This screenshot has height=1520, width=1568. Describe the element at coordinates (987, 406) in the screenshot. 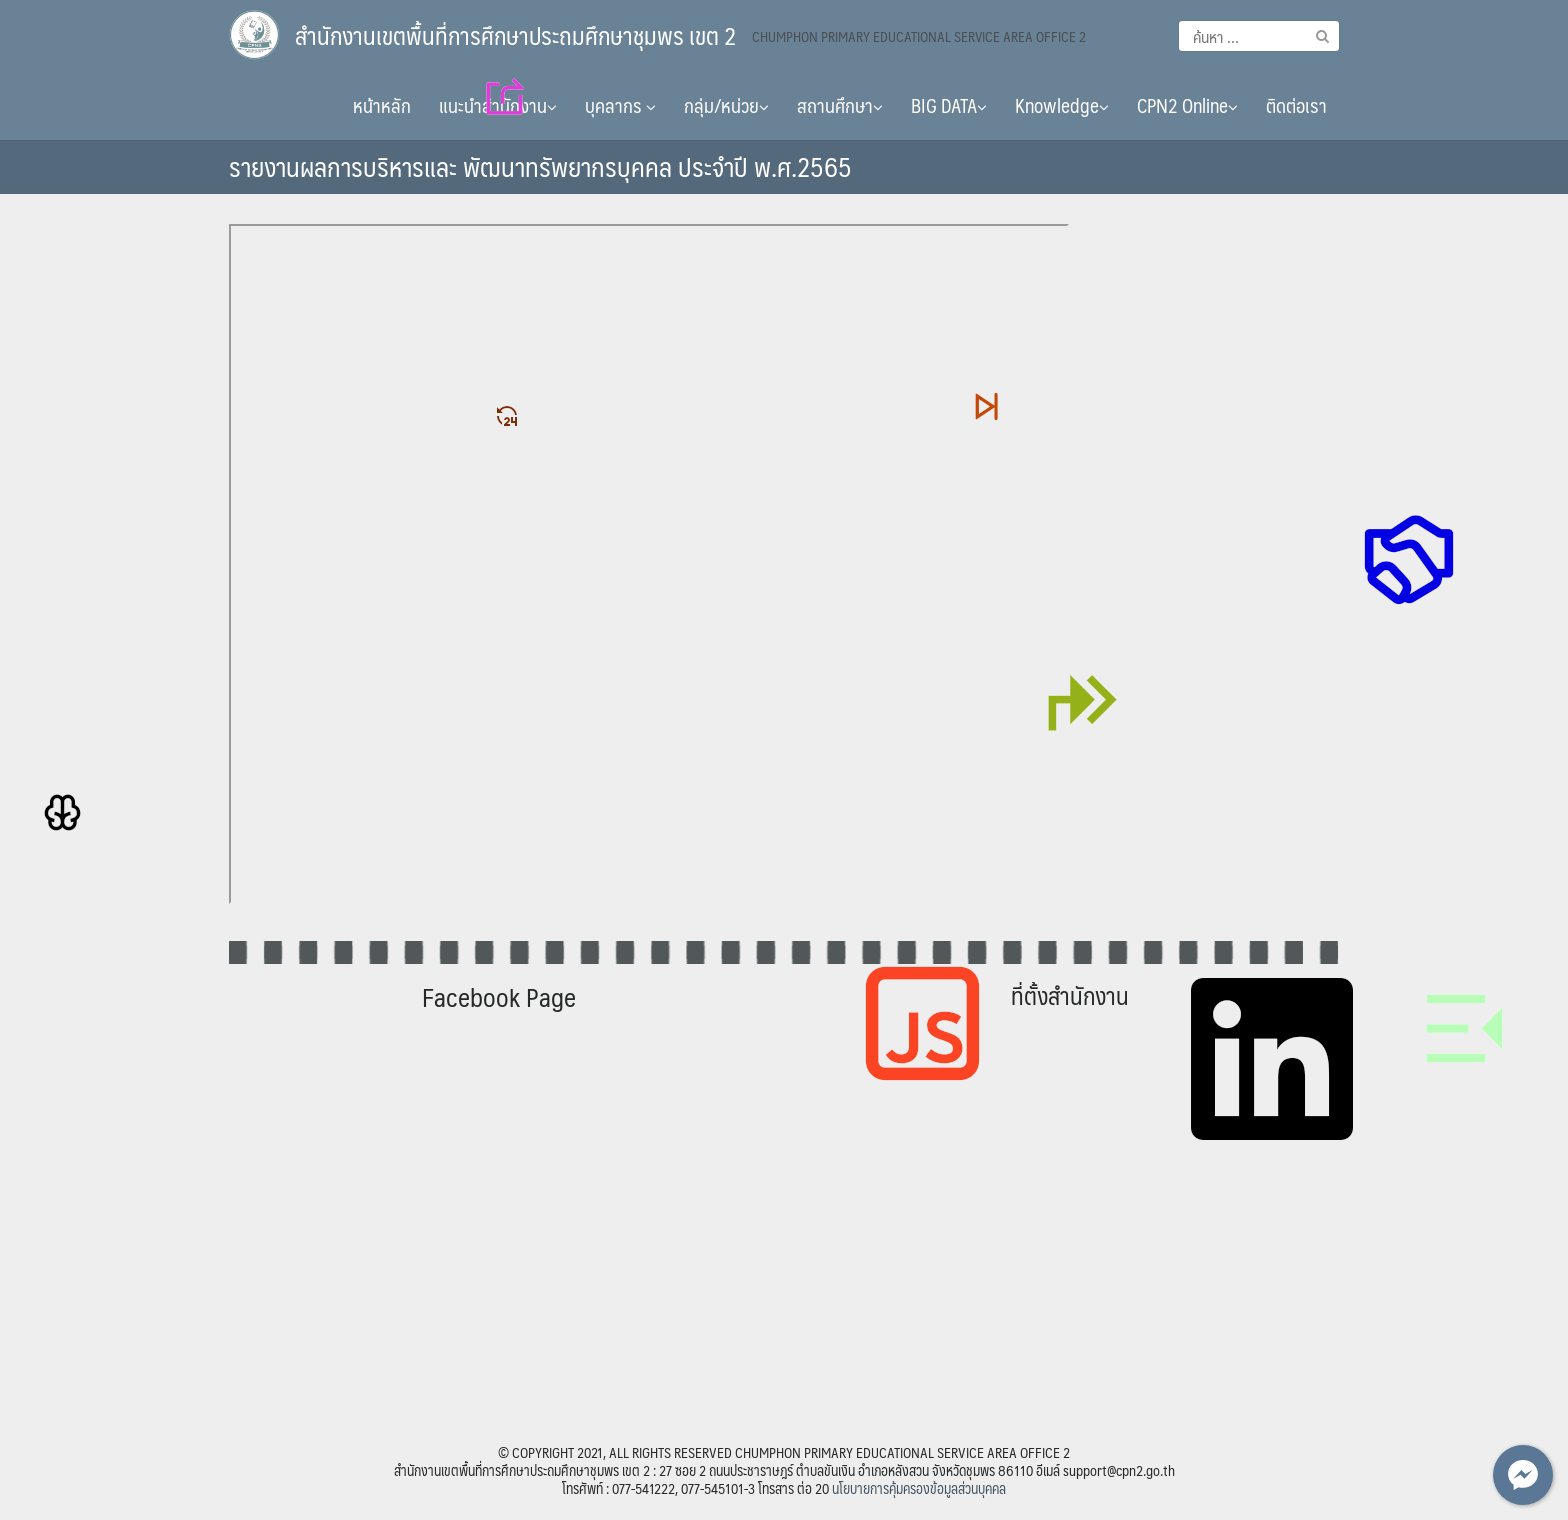

I see `skip to the next track` at that location.